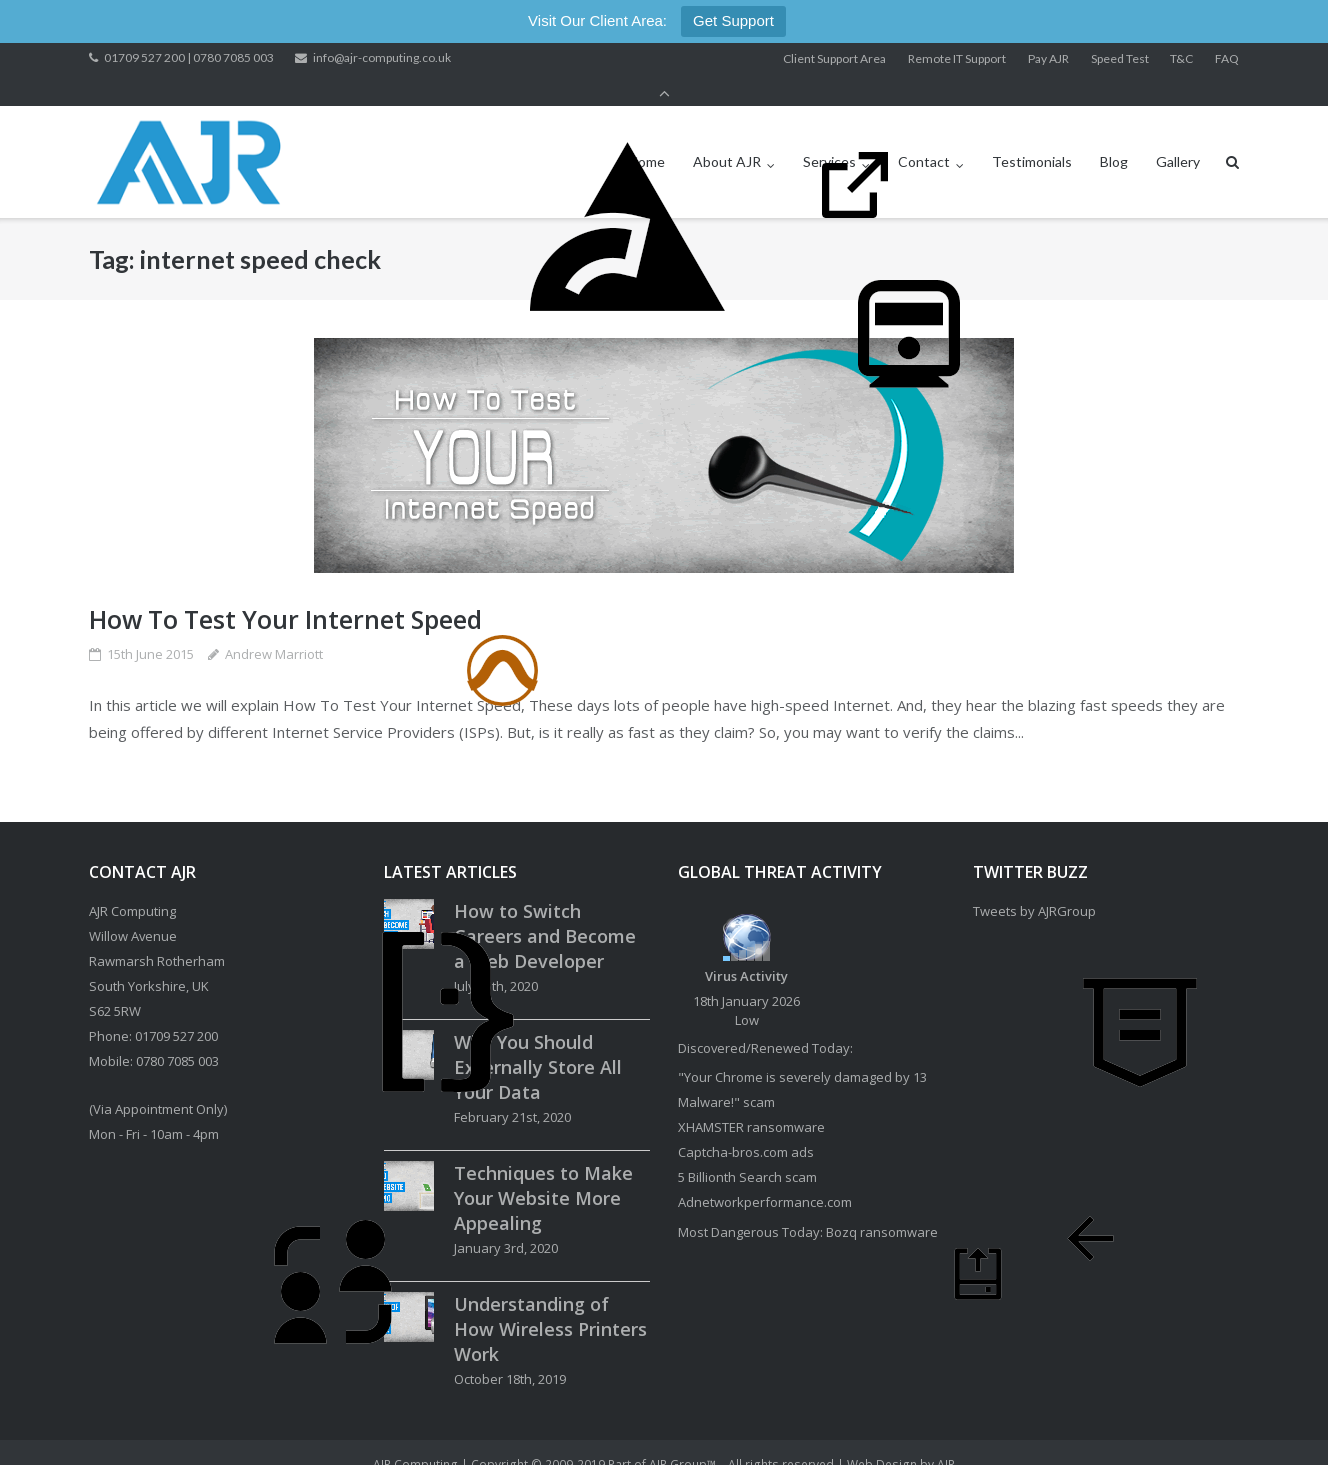 The width and height of the screenshot is (1328, 1465). Describe the element at coordinates (1140, 1030) in the screenshot. I see `view honors or awards badge` at that location.